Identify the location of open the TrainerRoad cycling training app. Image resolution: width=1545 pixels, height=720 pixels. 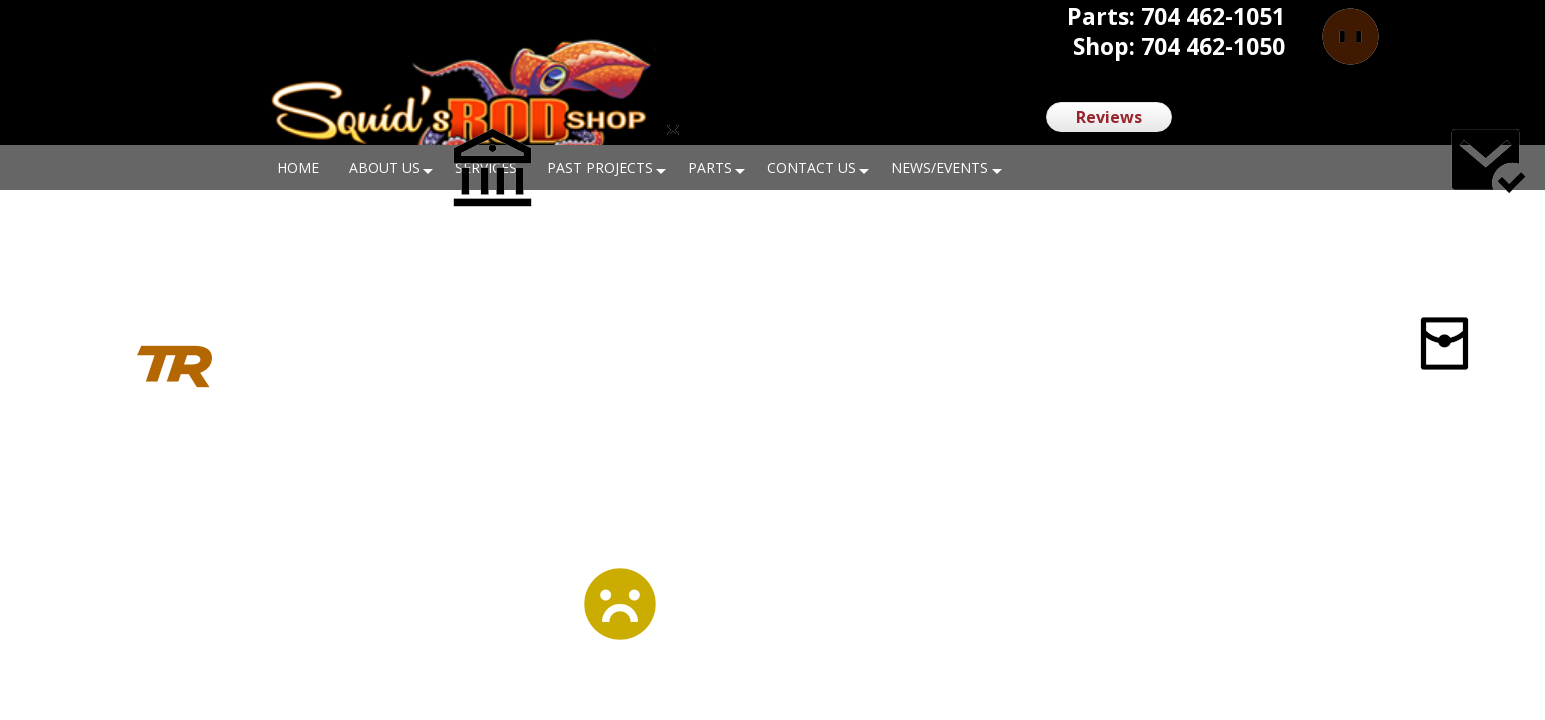
(174, 366).